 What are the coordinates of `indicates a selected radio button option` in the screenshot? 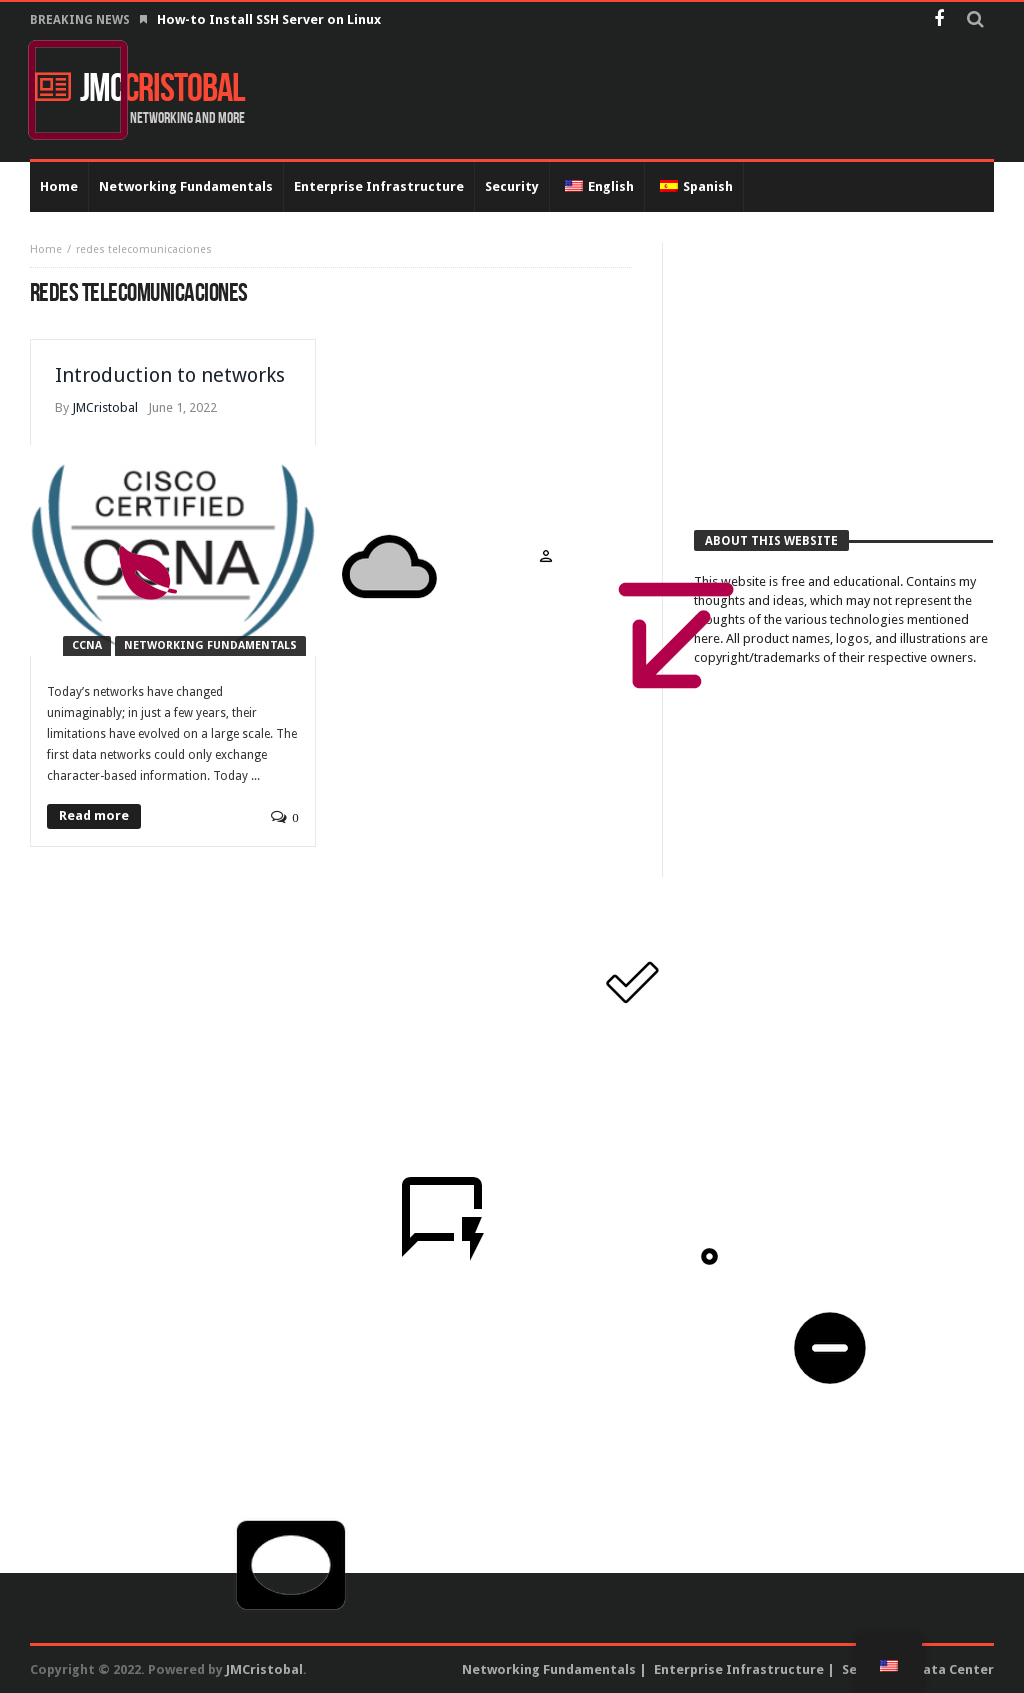 It's located at (709, 1256).